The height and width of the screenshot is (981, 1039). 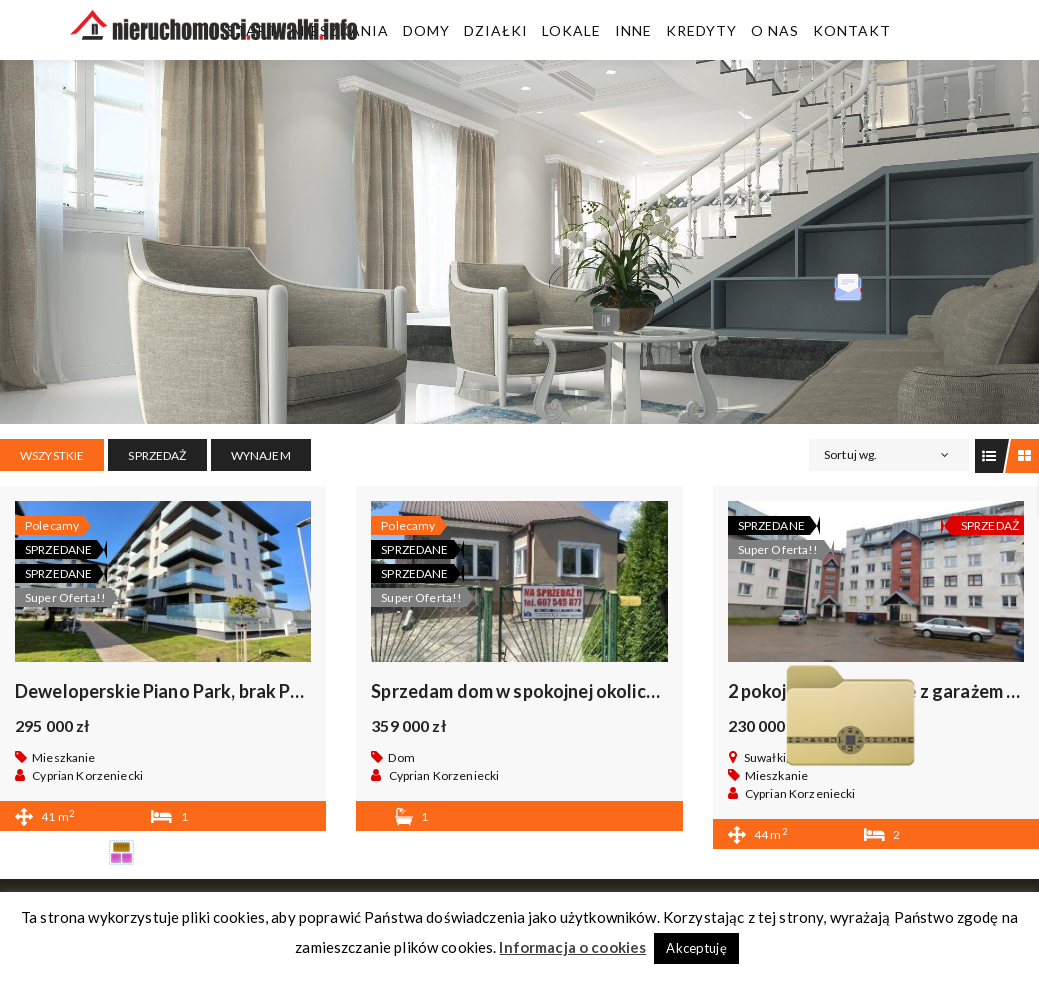 What do you see at coordinates (850, 719) in the screenshot?
I see `open folder containing pokémon or pokelantis-themed content` at bounding box center [850, 719].